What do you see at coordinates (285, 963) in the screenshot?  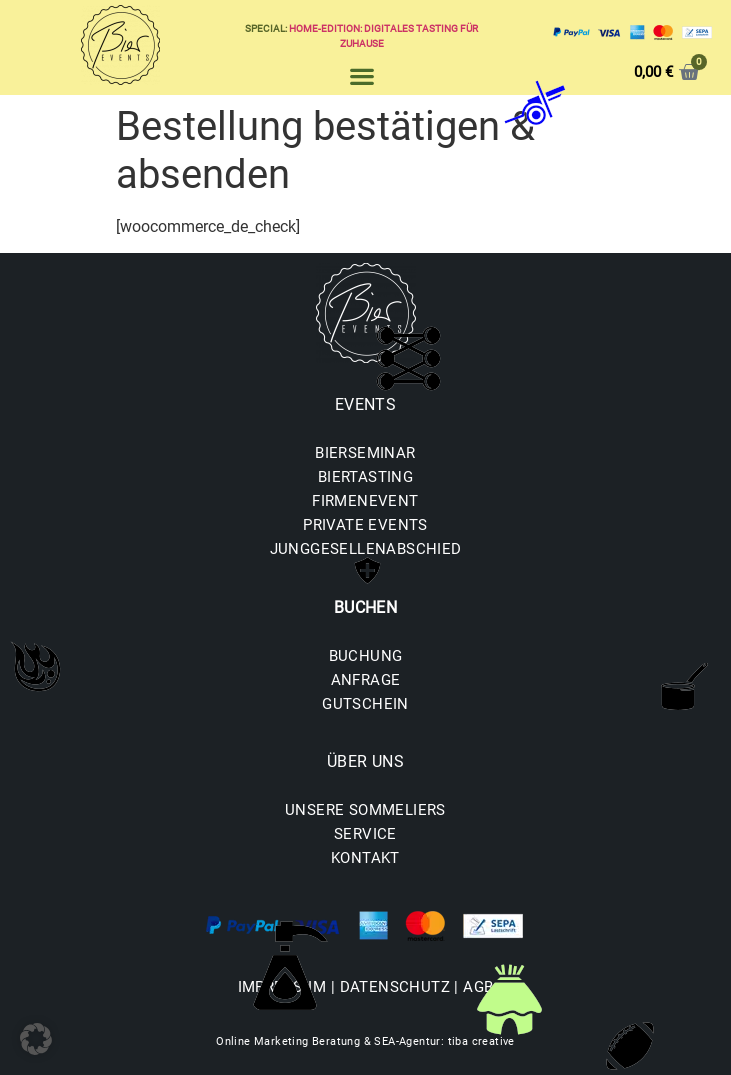 I see `indicates soap or hand washing station` at bounding box center [285, 963].